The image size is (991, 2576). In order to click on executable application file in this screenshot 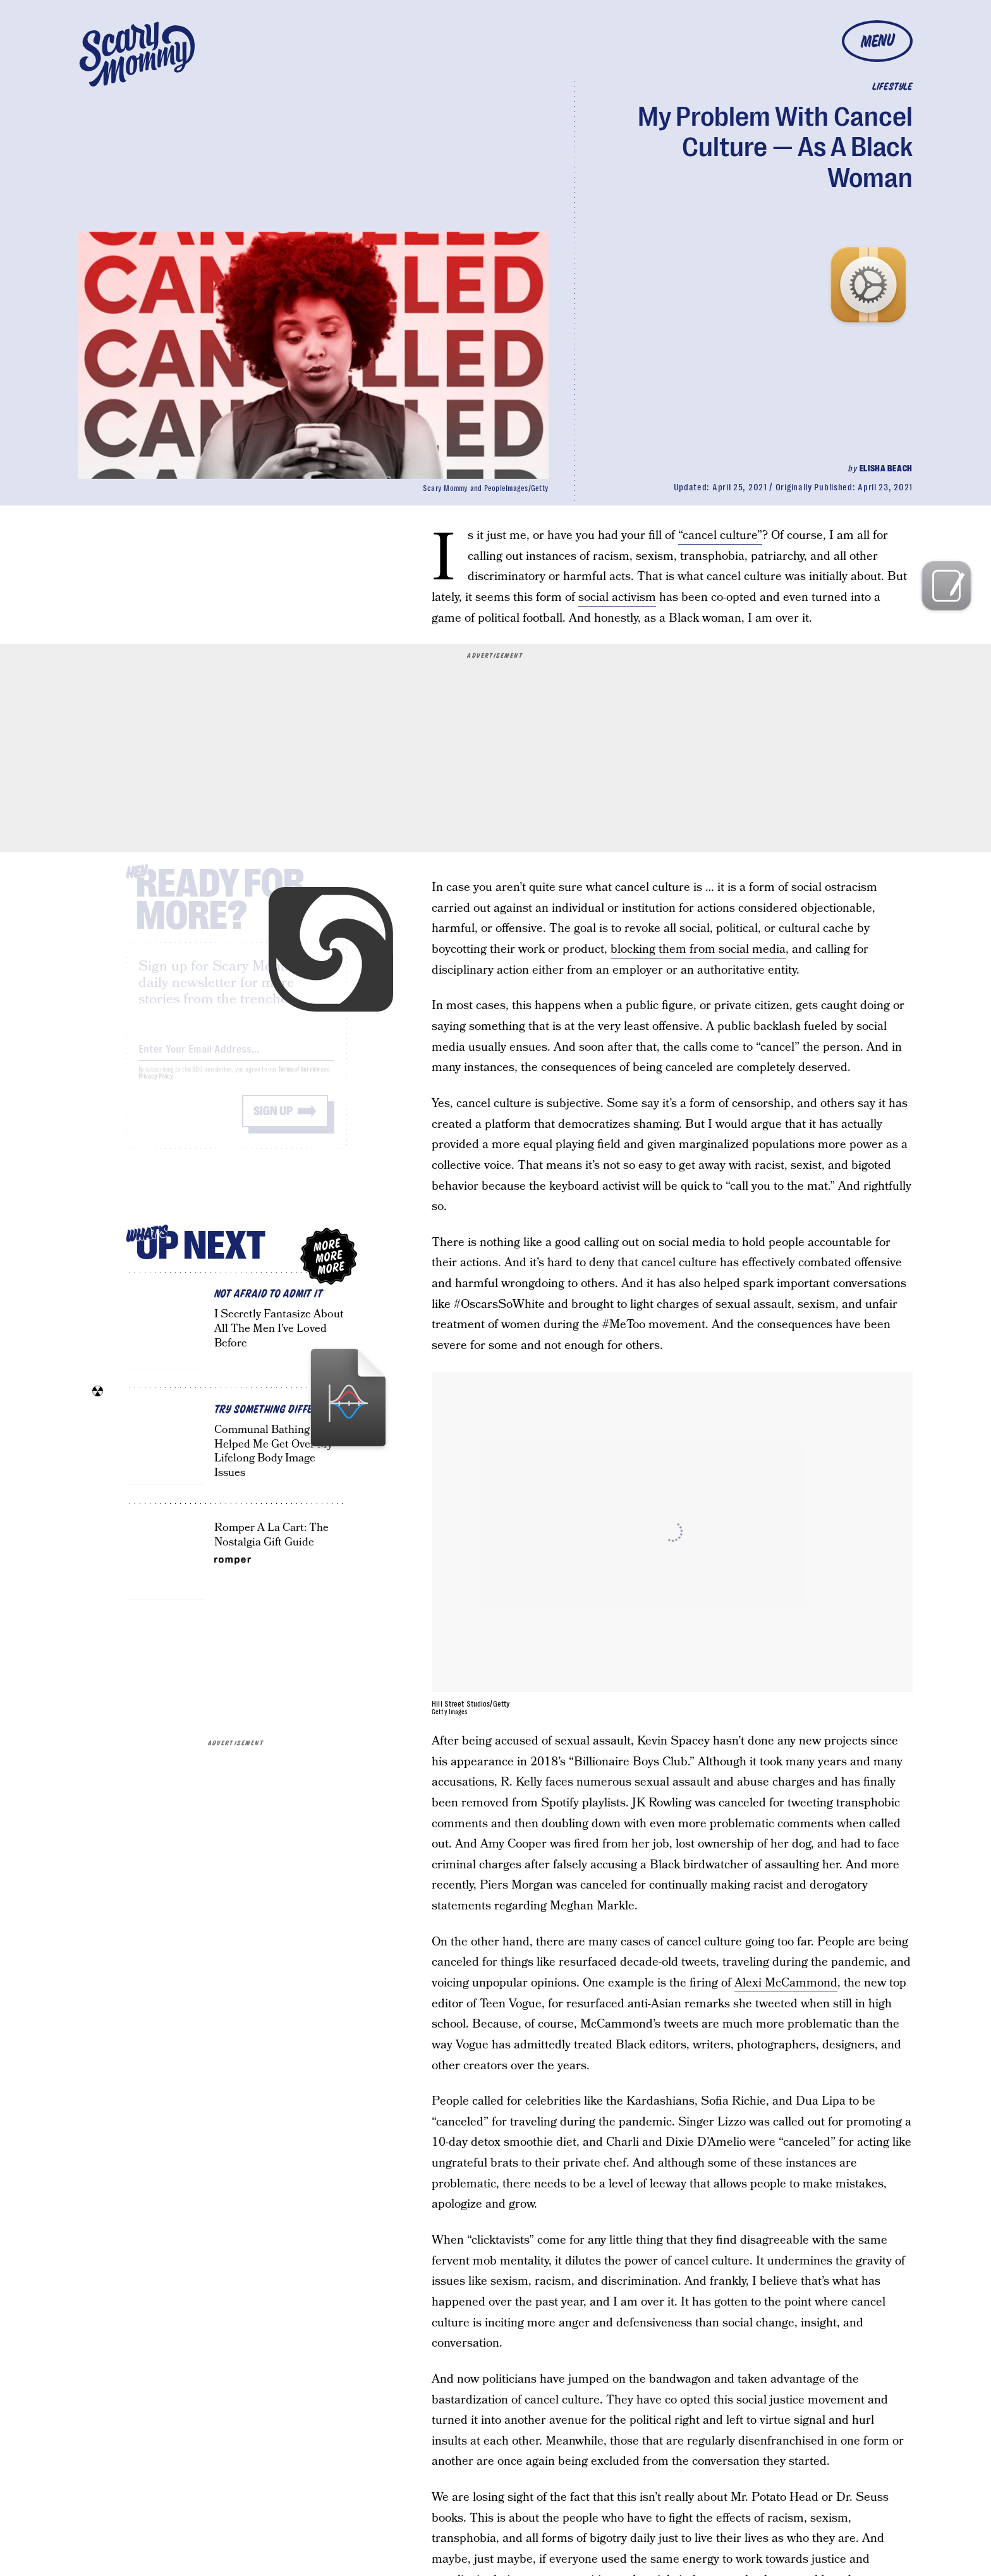, I will do `click(868, 284)`.